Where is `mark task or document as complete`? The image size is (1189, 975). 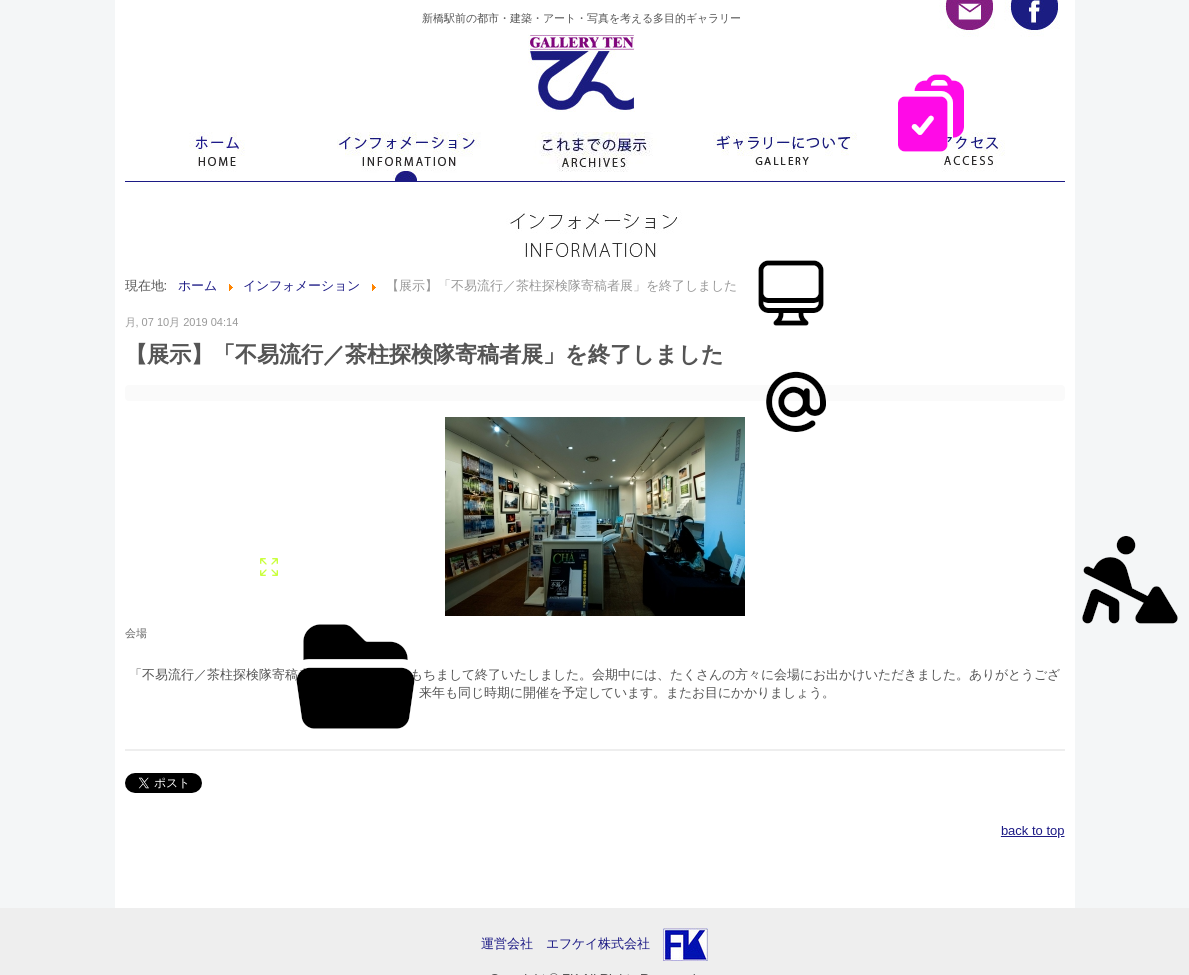 mark task or document as complete is located at coordinates (931, 113).